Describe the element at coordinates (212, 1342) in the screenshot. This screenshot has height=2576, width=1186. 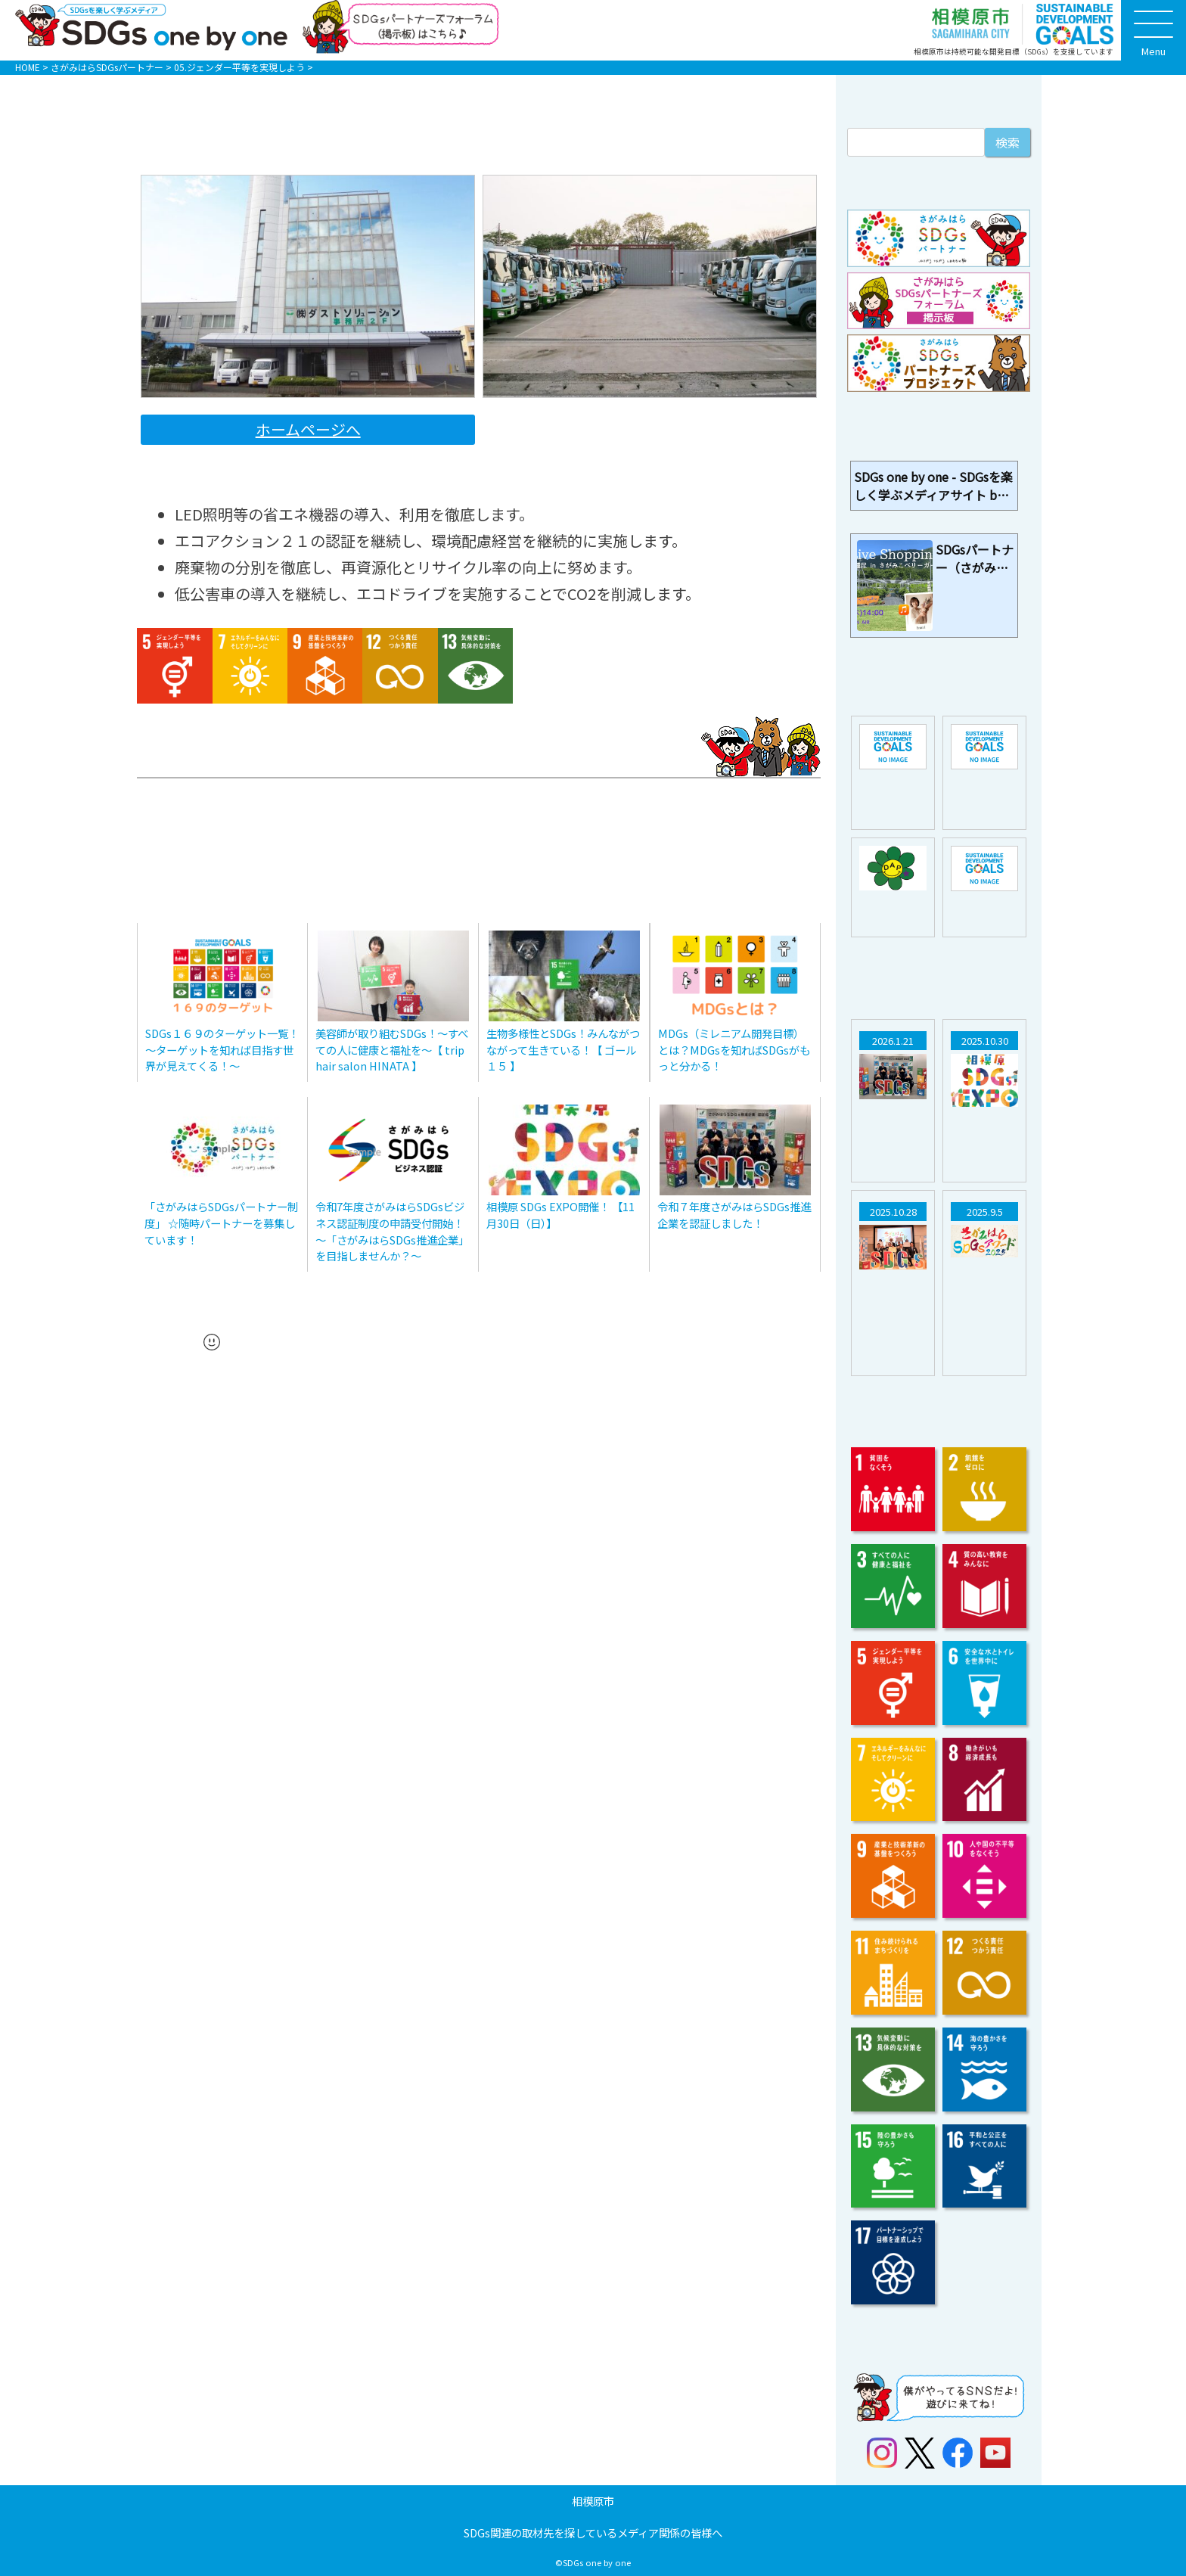
I see `access people and smiley emoji category` at that location.